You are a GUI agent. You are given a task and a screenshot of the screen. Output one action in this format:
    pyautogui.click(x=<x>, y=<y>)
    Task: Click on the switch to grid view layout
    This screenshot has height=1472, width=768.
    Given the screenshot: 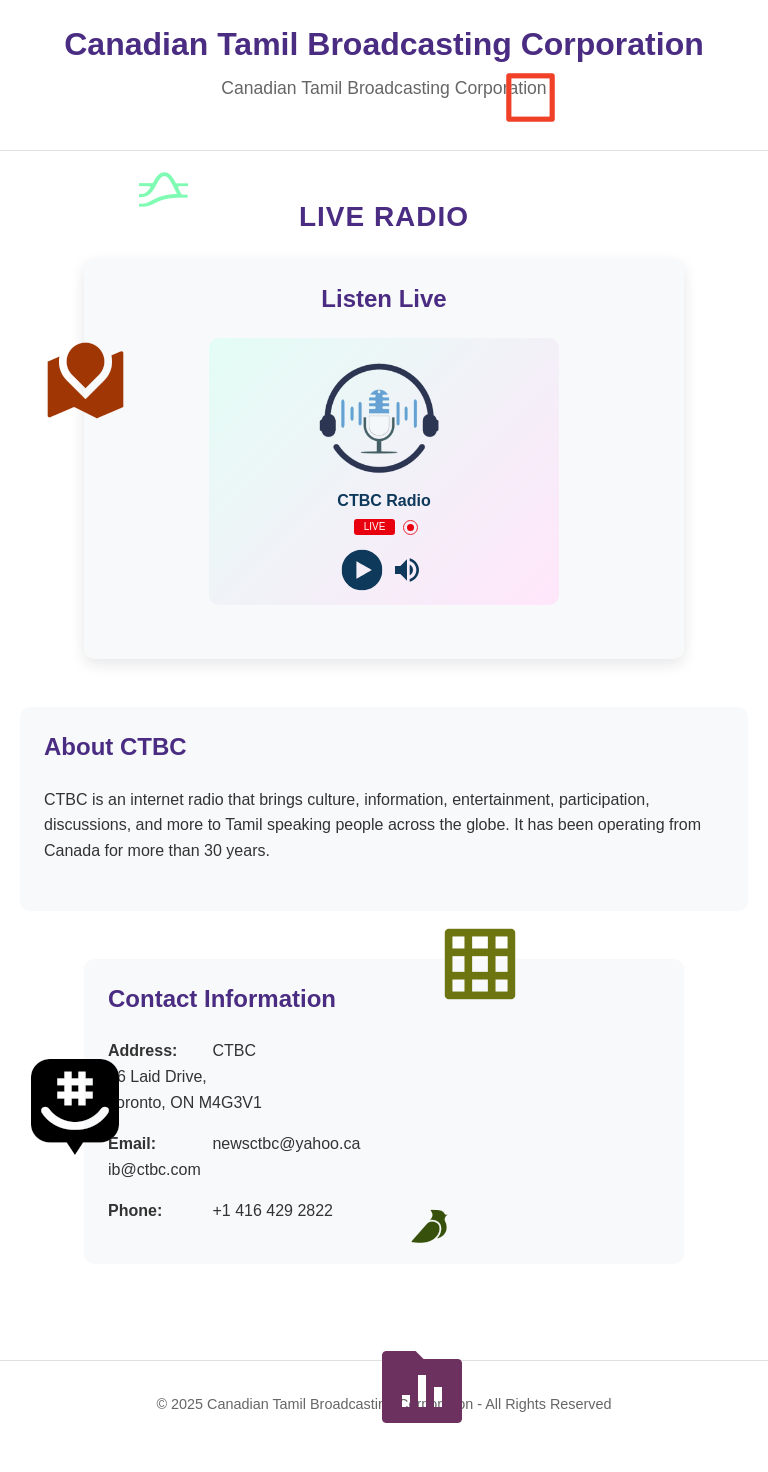 What is the action you would take?
    pyautogui.click(x=480, y=964)
    